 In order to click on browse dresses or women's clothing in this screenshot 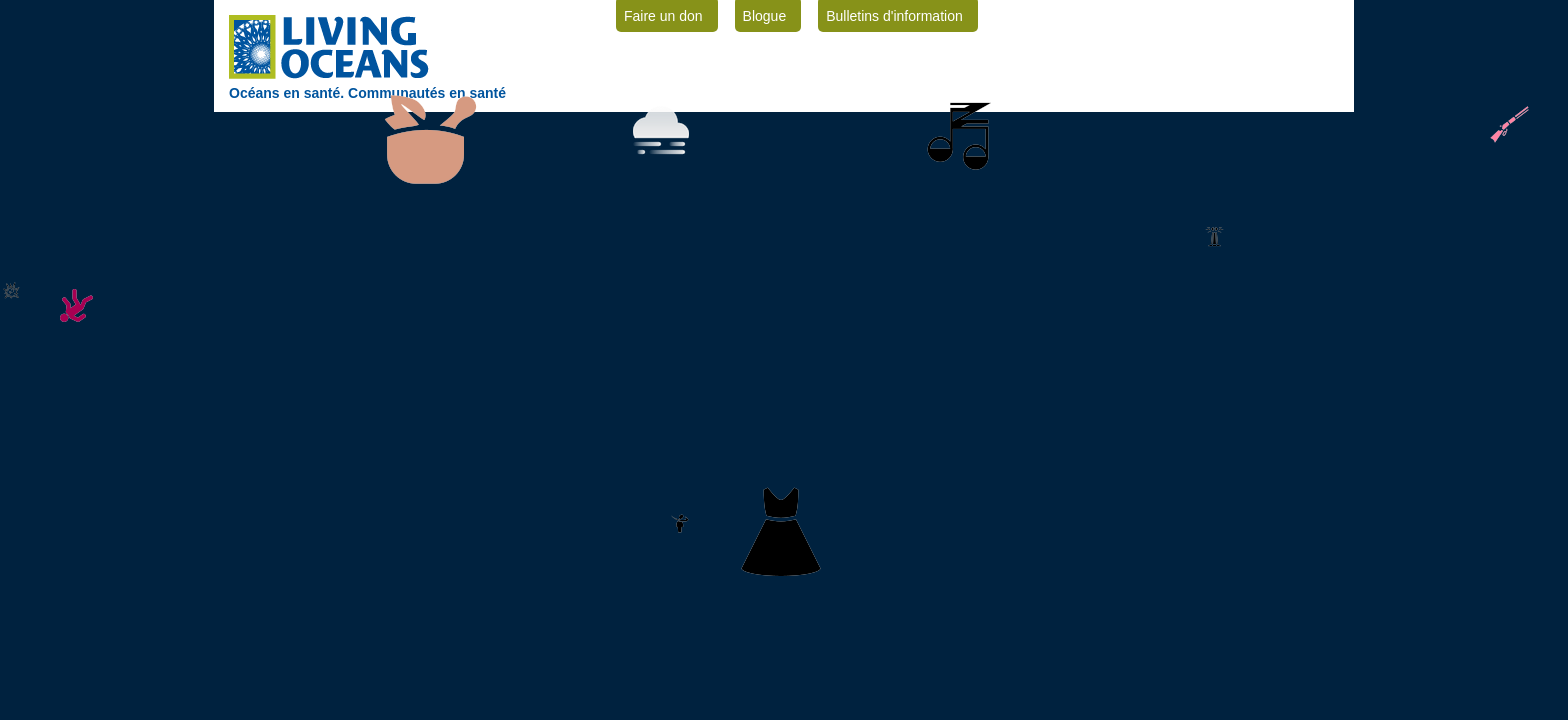, I will do `click(781, 530)`.